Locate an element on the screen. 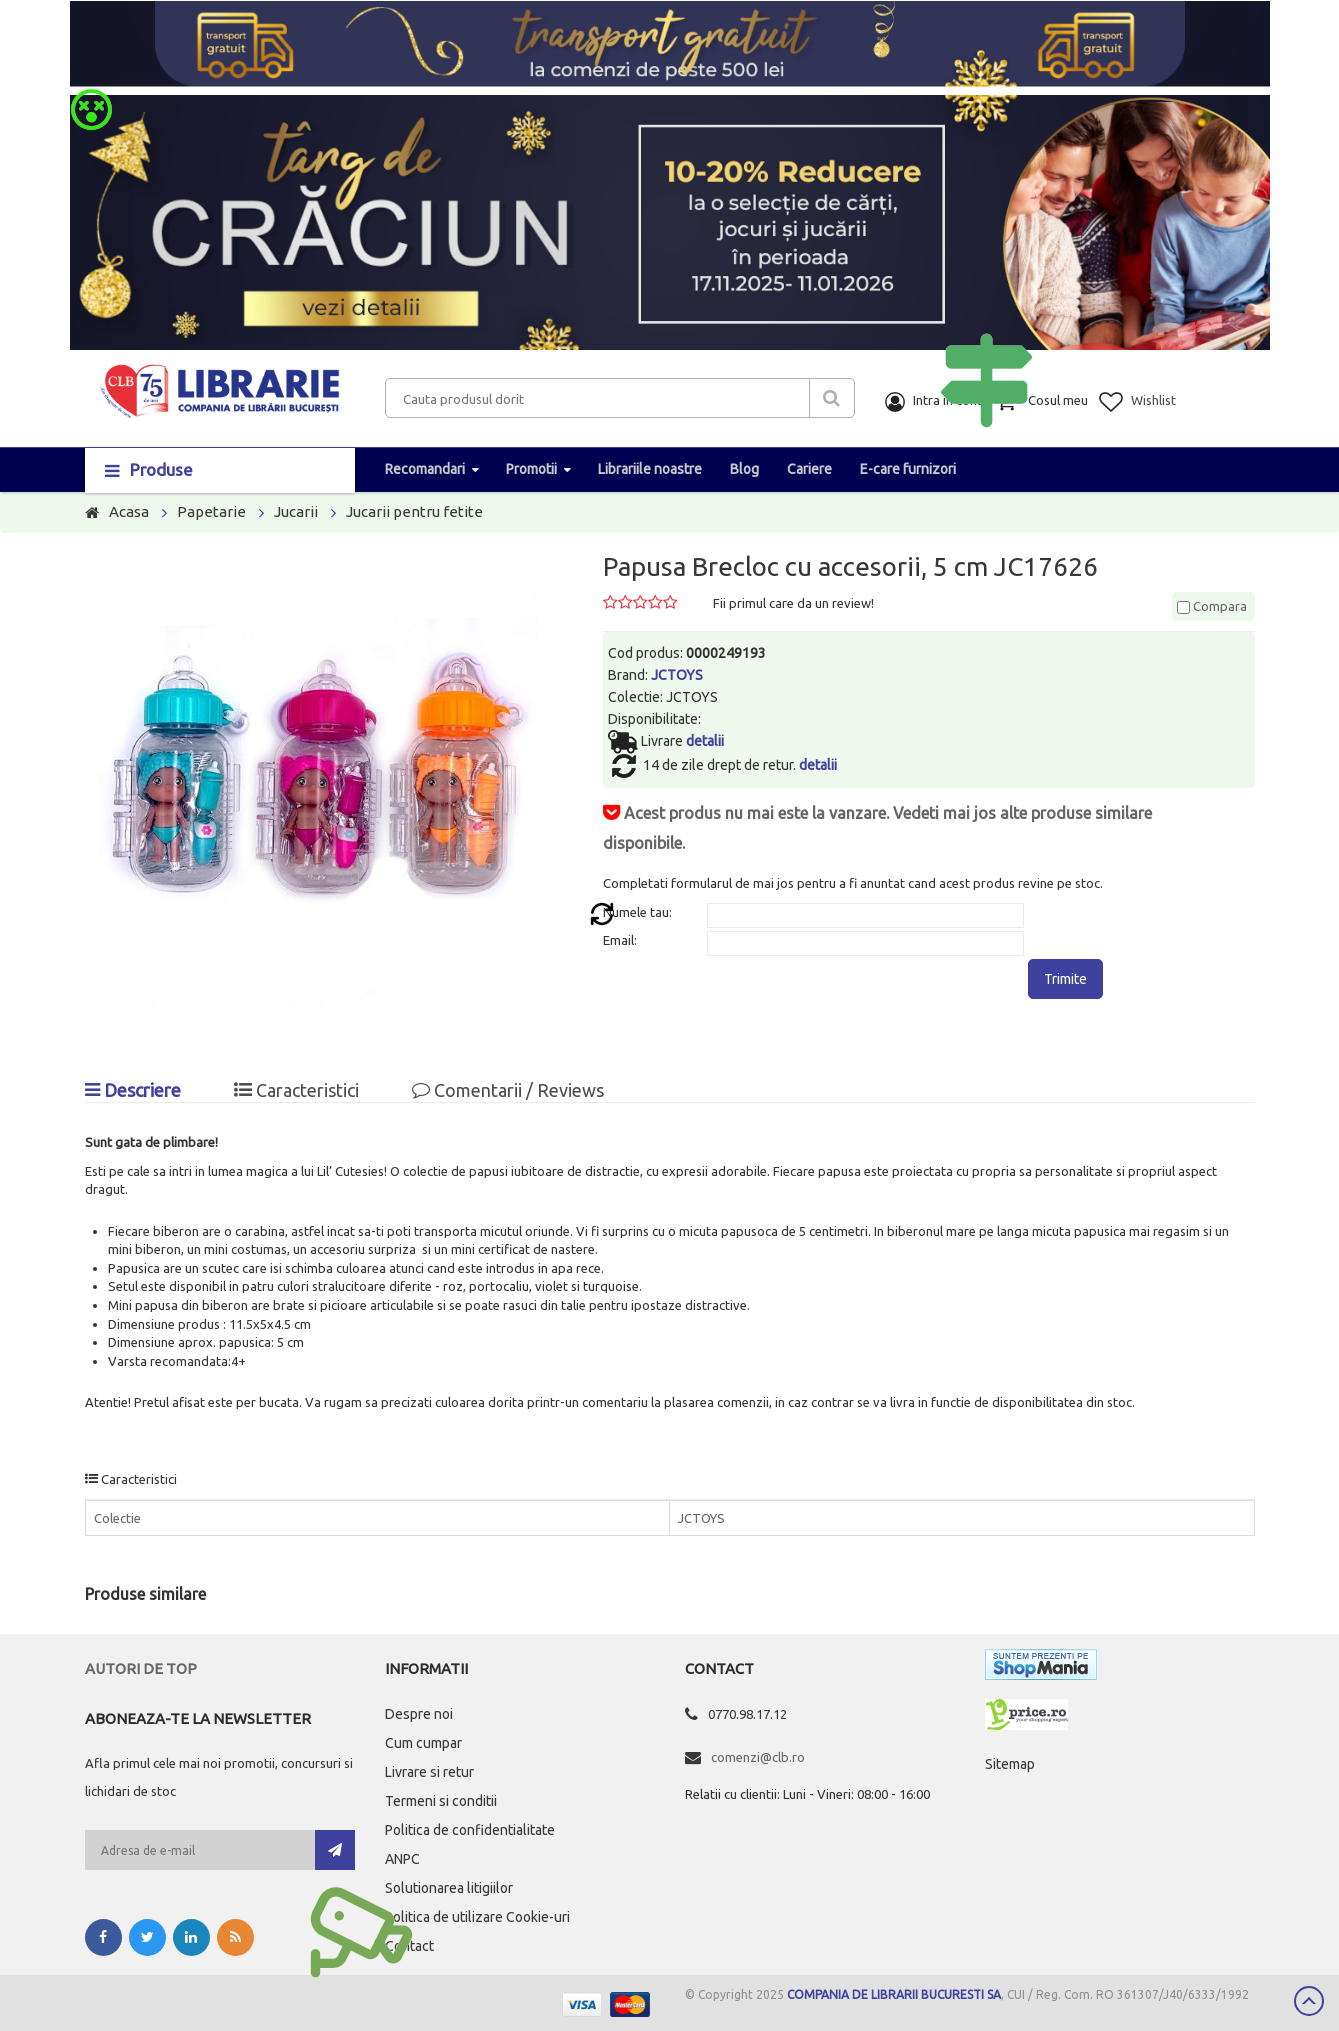 This screenshot has height=2031, width=1339. access security camera feed is located at coordinates (363, 1930).